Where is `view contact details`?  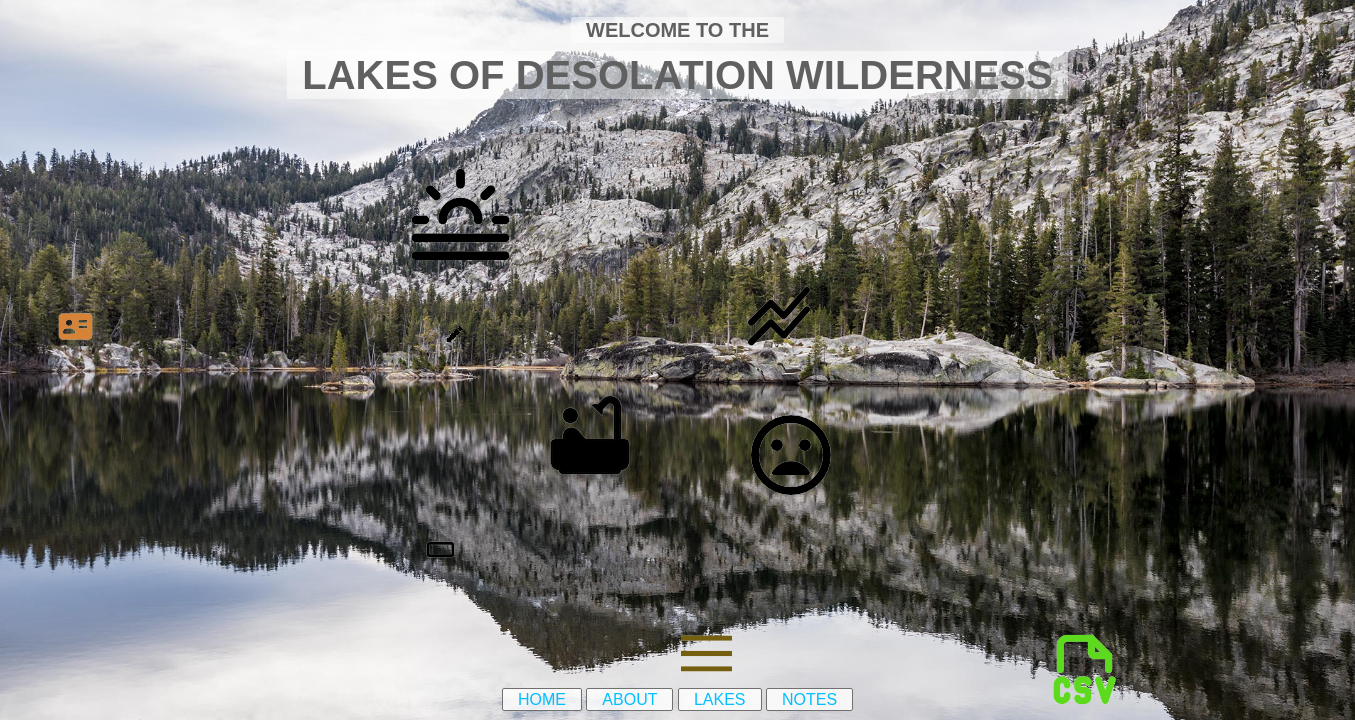 view contact details is located at coordinates (75, 326).